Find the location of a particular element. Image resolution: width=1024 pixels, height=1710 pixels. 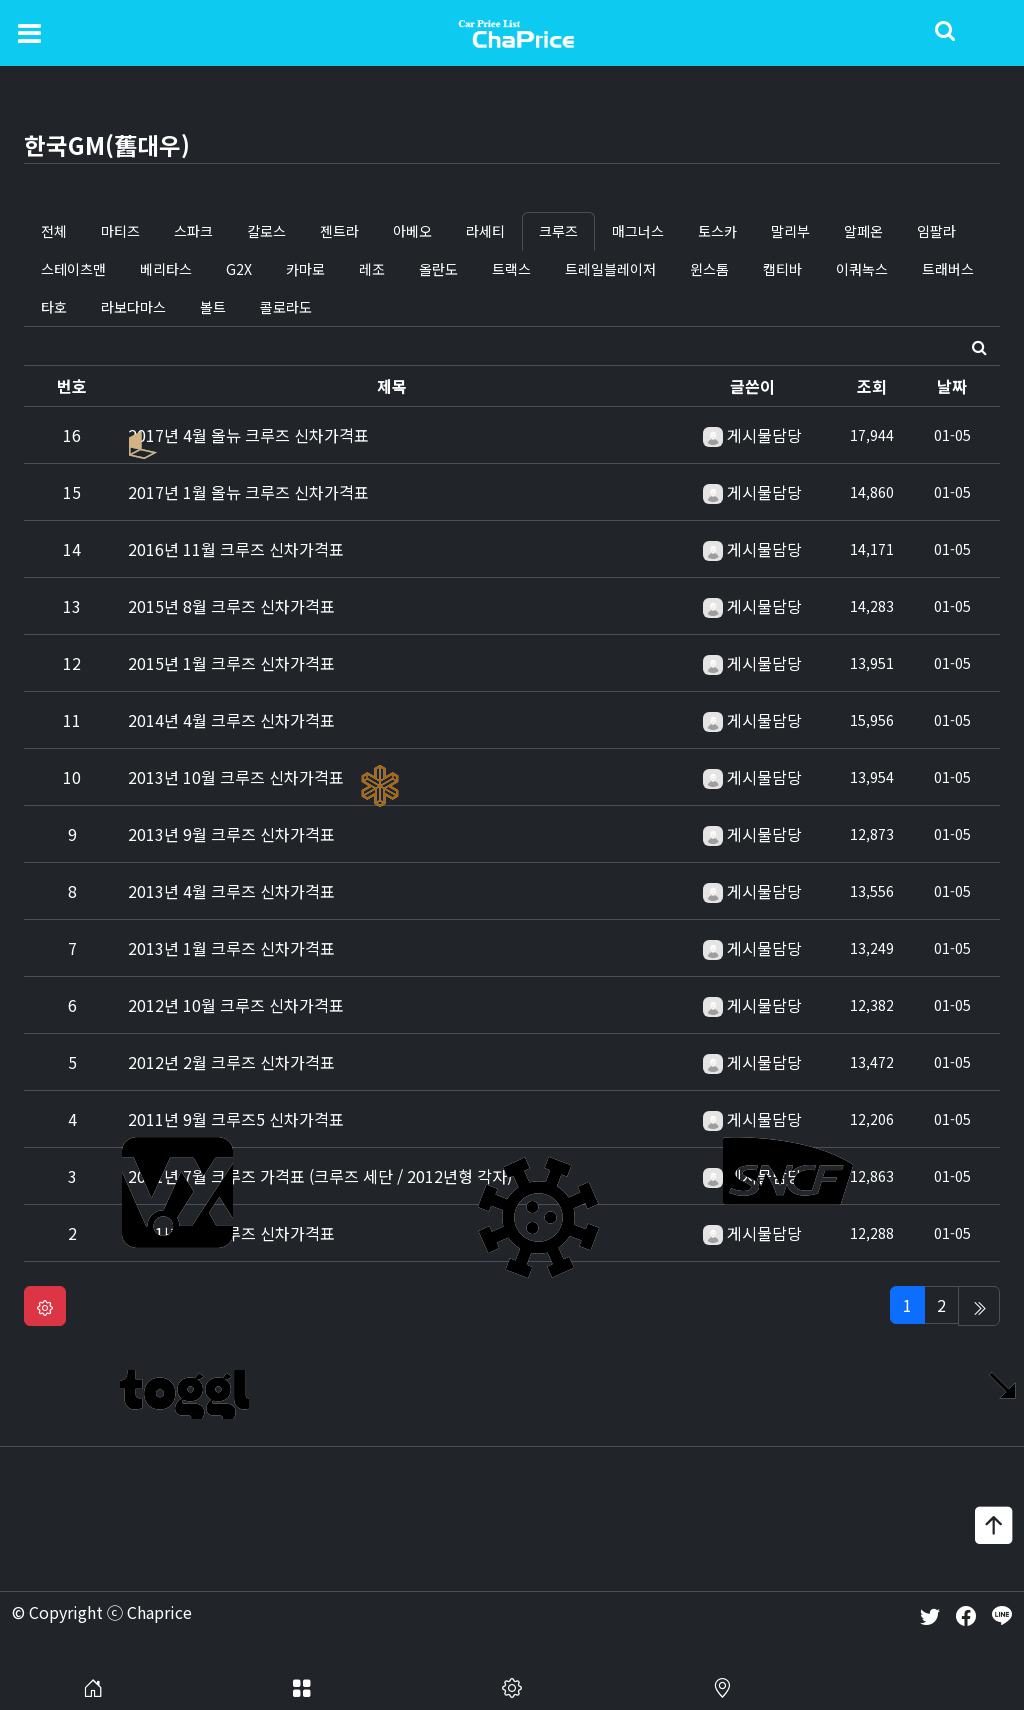

open Toggl time tracking app is located at coordinates (184, 1394).